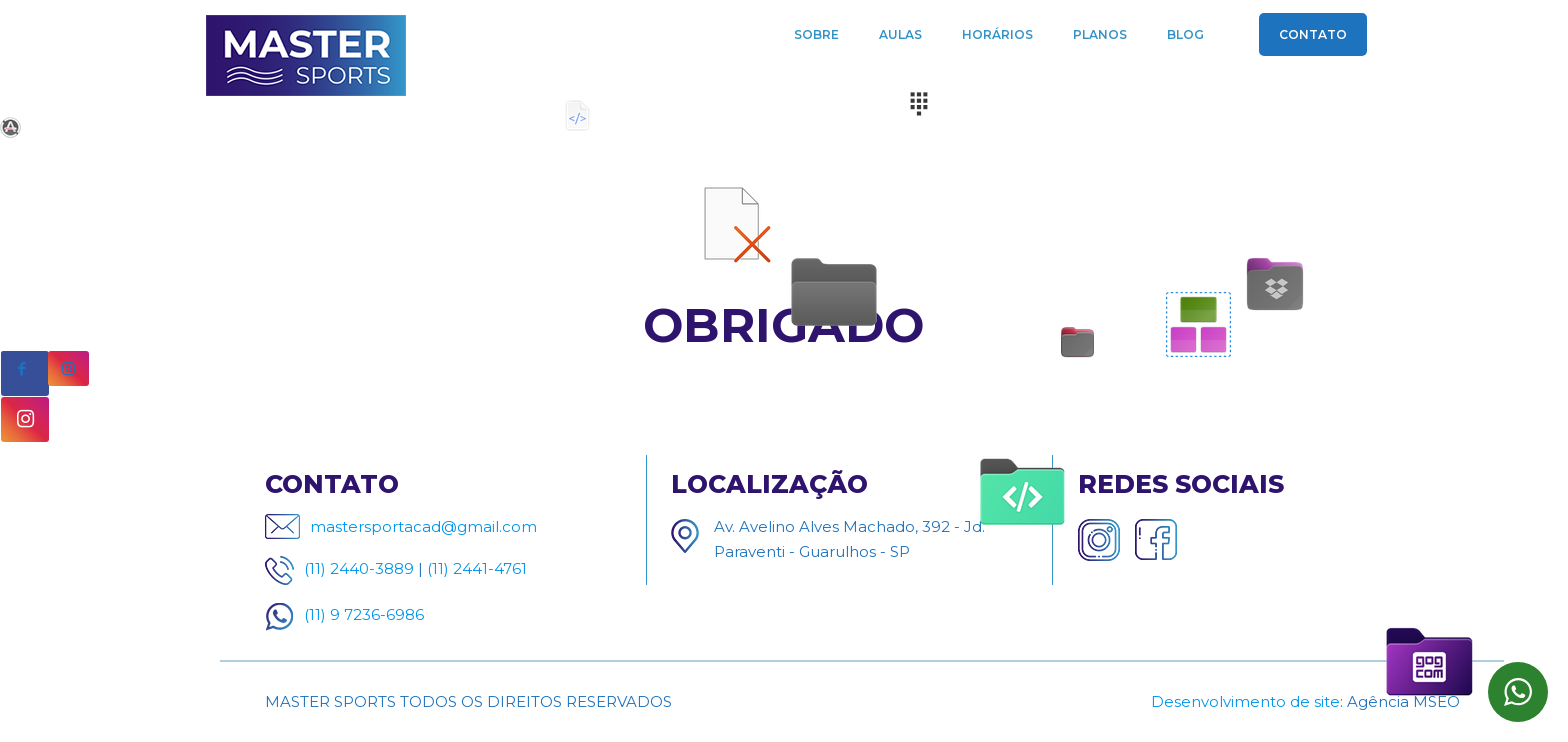 The image size is (1568, 742). I want to click on open programming projects folder, so click(1022, 494).